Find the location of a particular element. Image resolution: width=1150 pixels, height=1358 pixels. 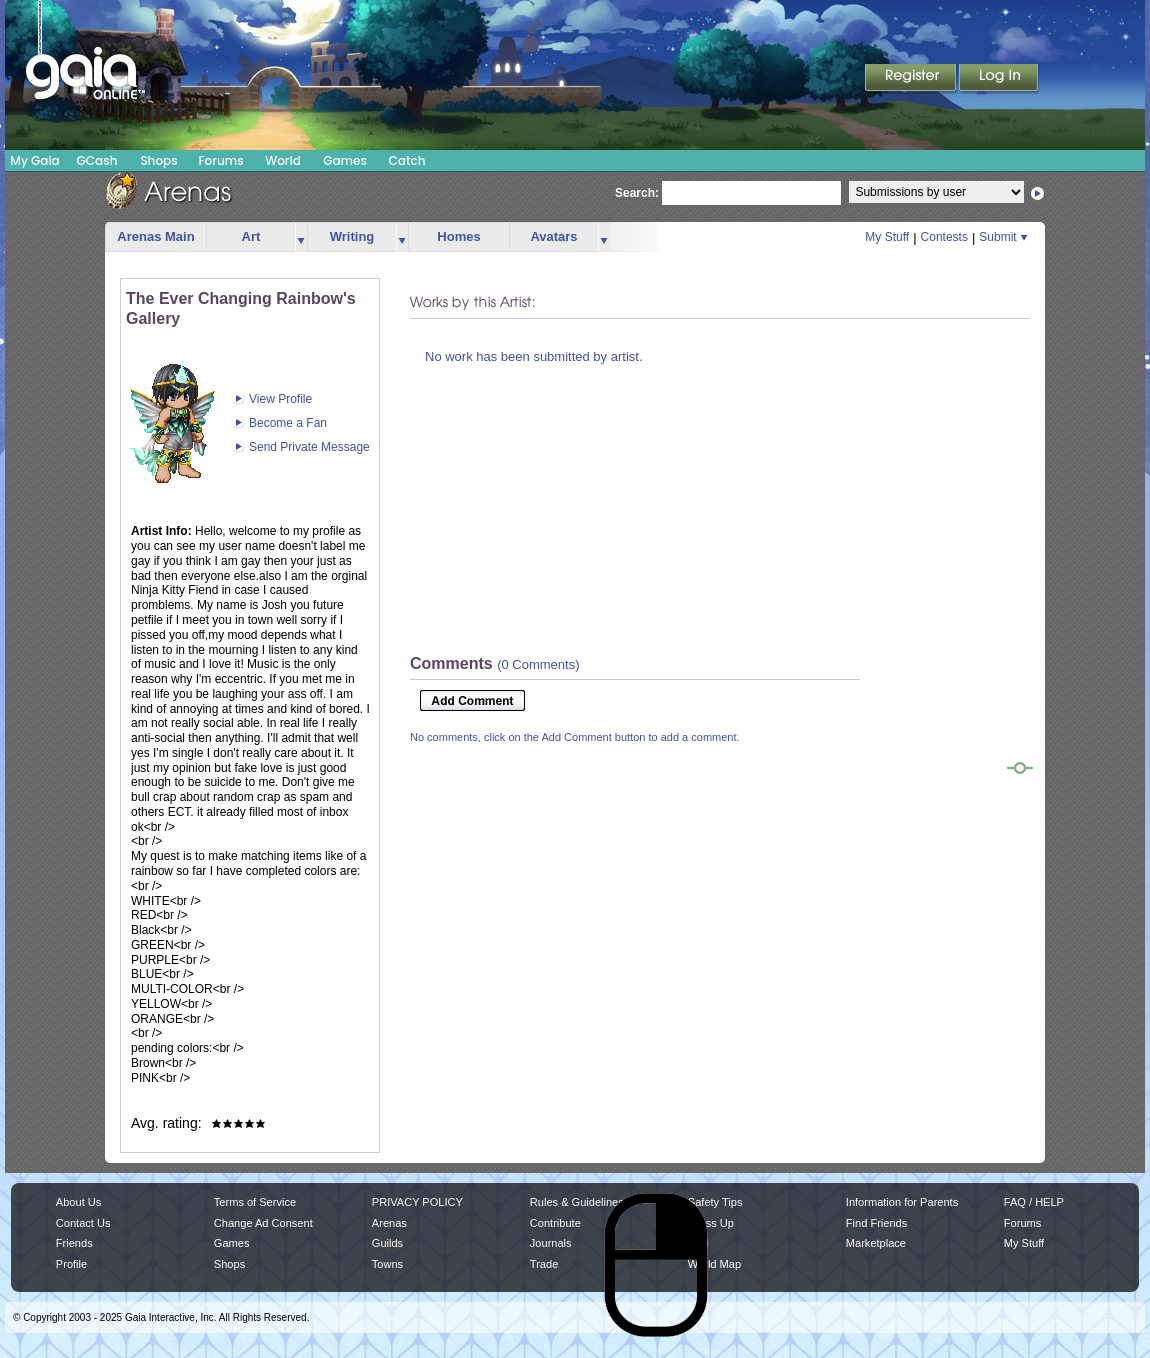

view commit history is located at coordinates (1020, 768).